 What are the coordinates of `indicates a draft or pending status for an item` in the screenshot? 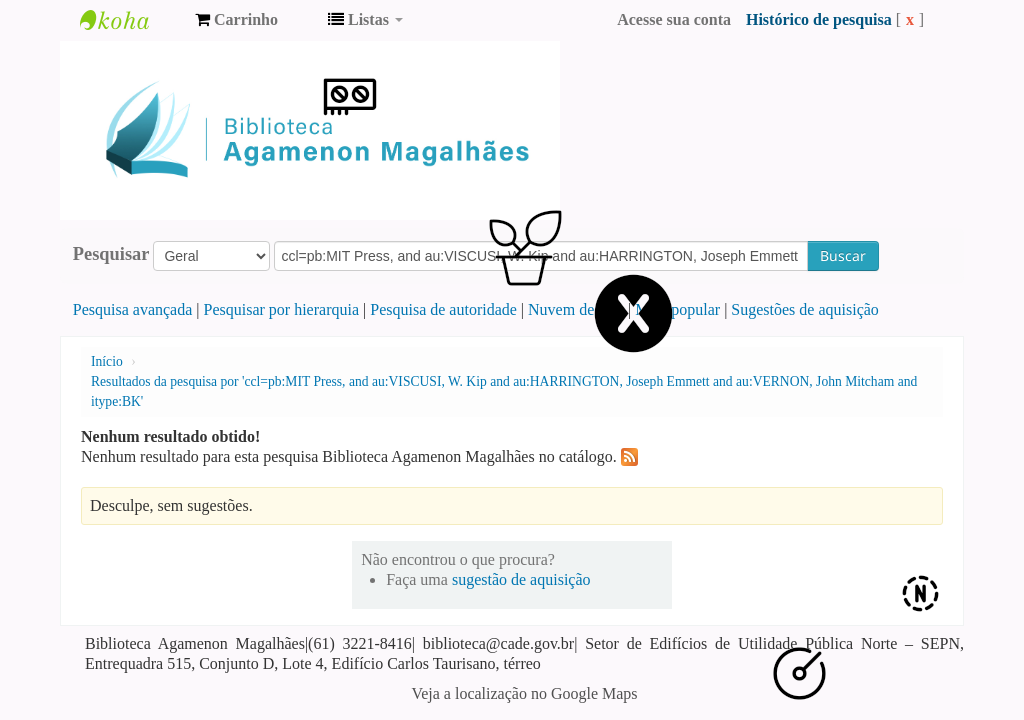 It's located at (920, 593).